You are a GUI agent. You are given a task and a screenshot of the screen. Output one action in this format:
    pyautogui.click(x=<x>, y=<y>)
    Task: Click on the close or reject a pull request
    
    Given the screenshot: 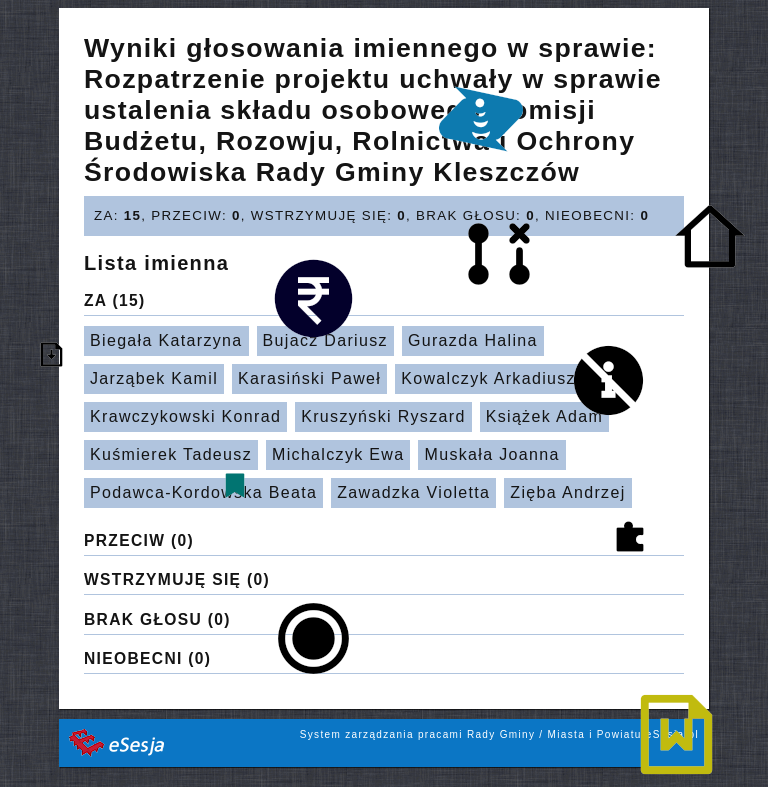 What is the action you would take?
    pyautogui.click(x=499, y=254)
    